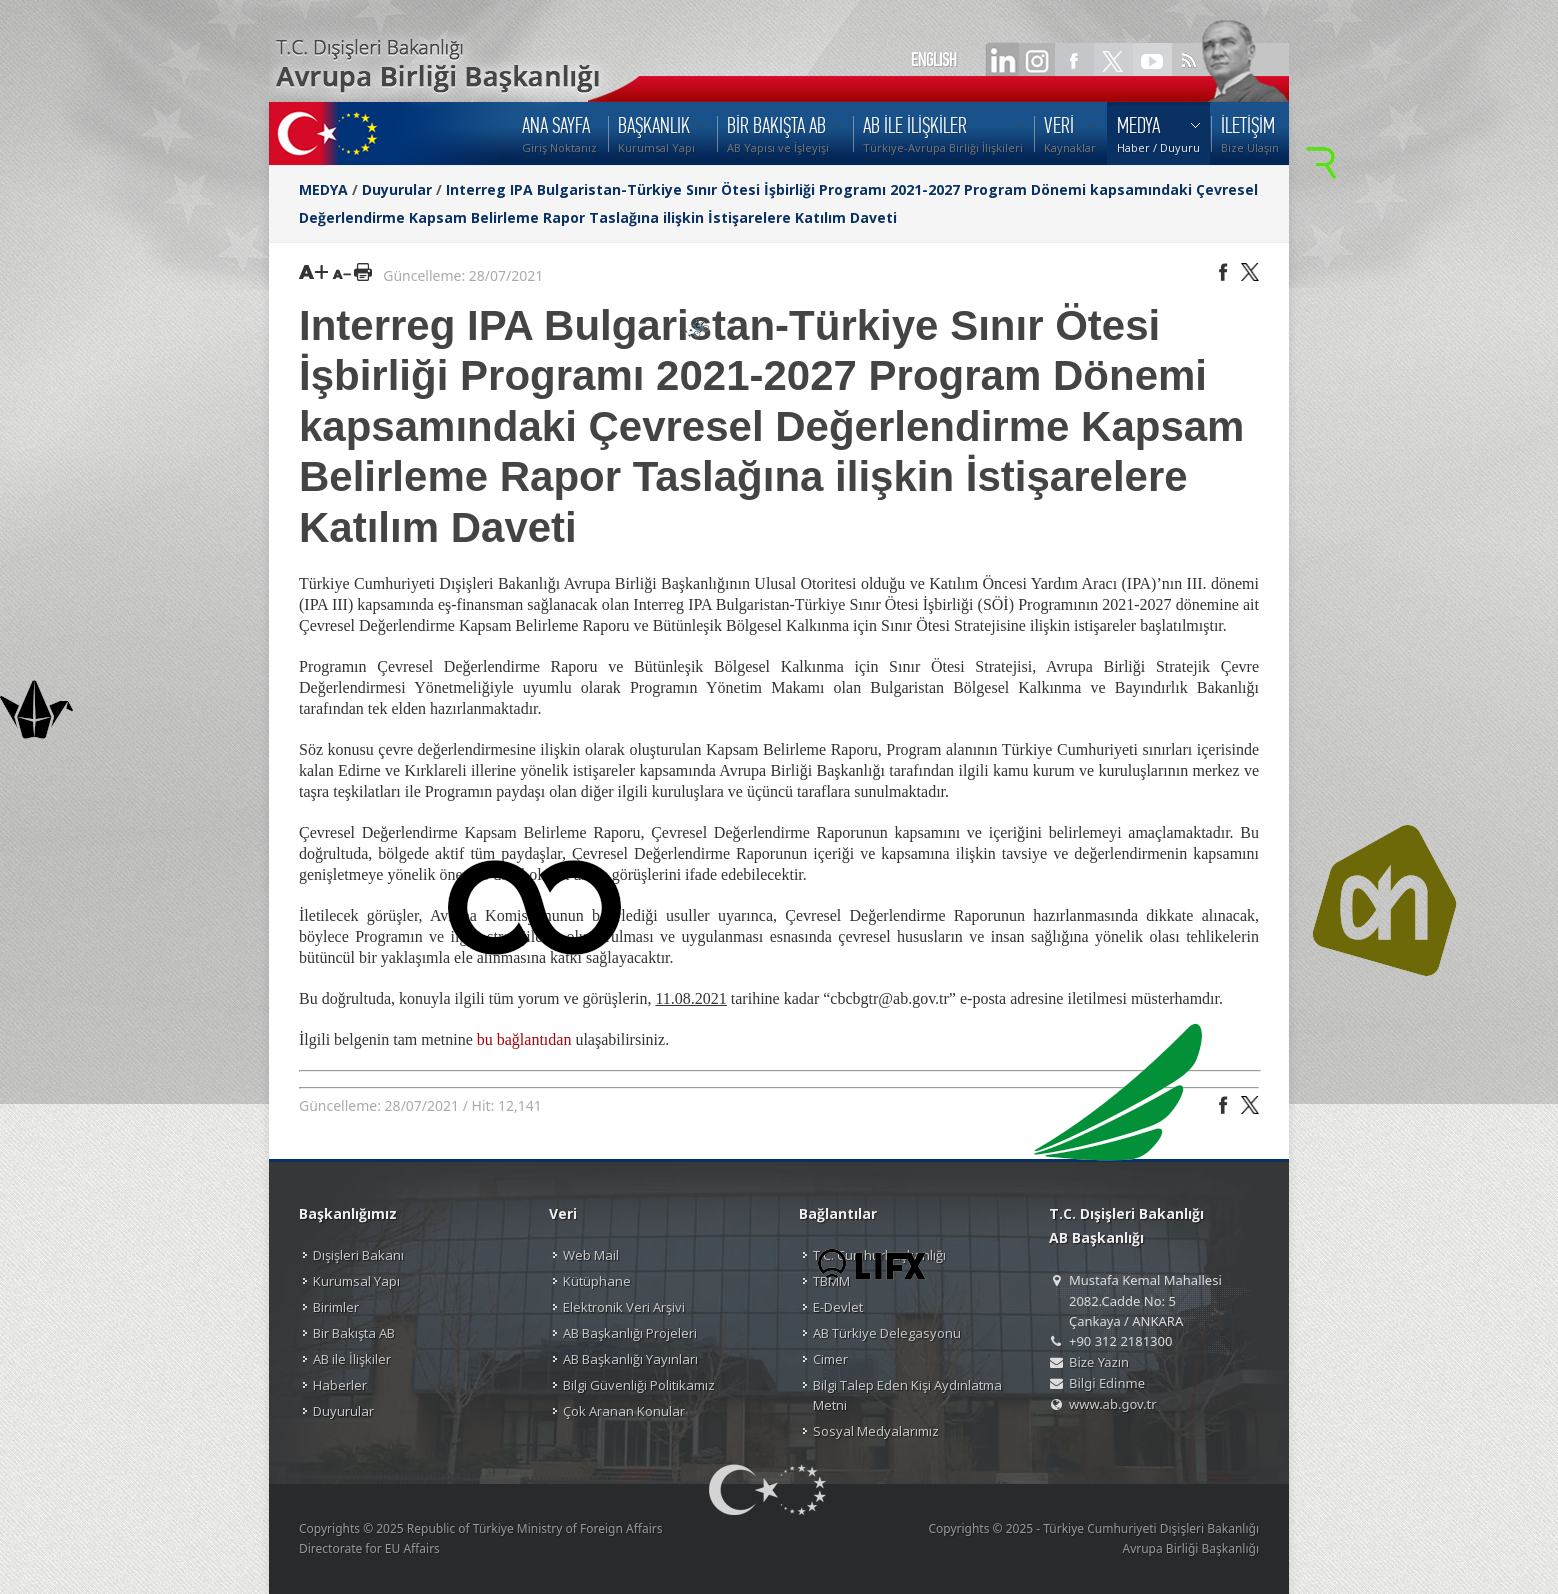 Image resolution: width=1558 pixels, height=1594 pixels. What do you see at coordinates (872, 1266) in the screenshot?
I see `open the LIFX smart lighting app` at bounding box center [872, 1266].